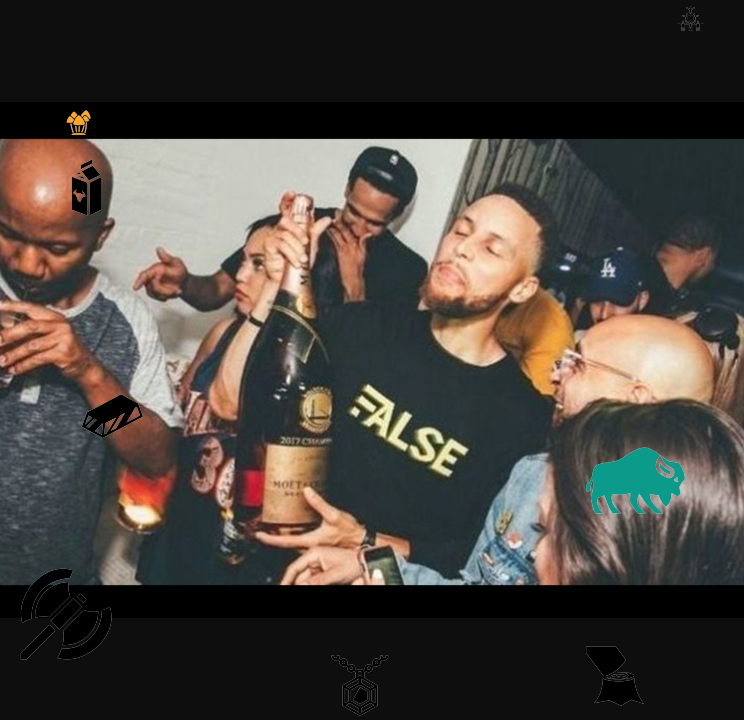 This screenshot has width=744, height=720. What do you see at coordinates (635, 480) in the screenshot?
I see `wildlife or nature category indicator` at bounding box center [635, 480].